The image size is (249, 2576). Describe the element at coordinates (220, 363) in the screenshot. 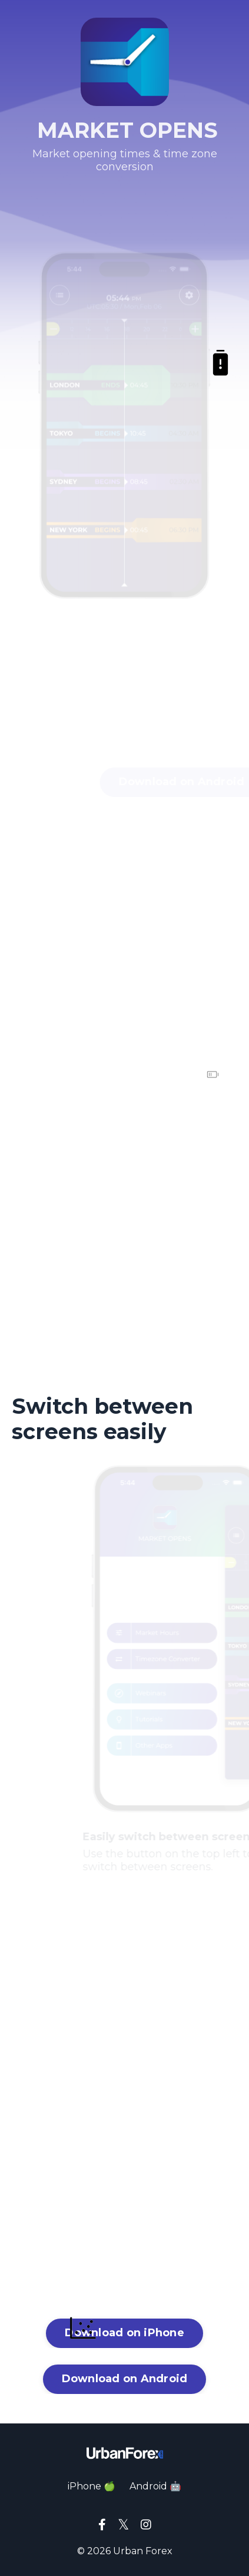

I see `indicates low battery warning` at that location.